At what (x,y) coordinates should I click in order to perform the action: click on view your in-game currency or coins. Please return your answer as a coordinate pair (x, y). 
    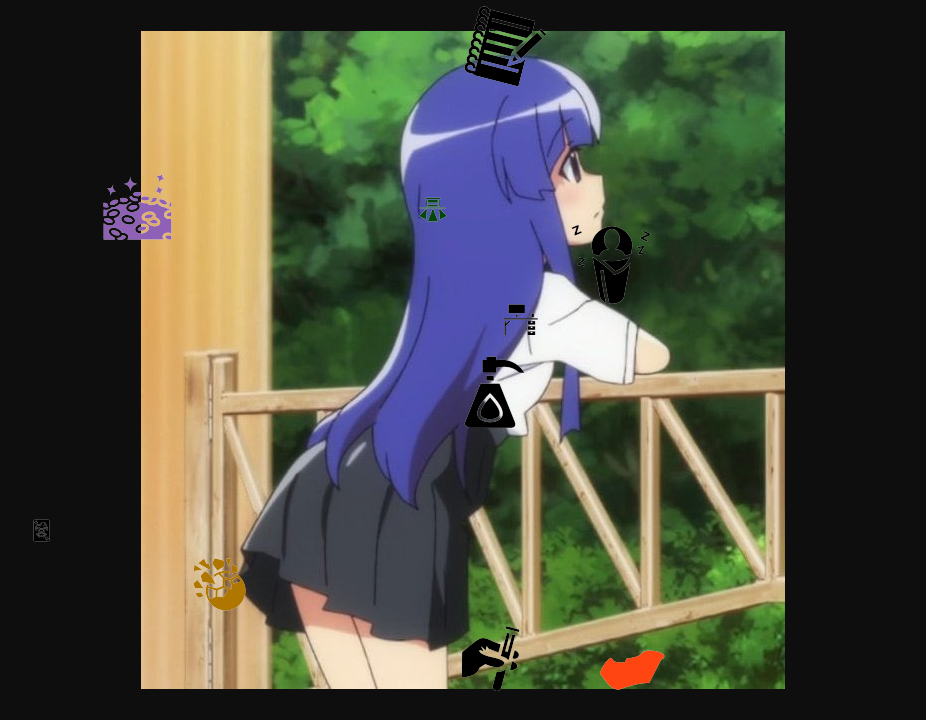
    Looking at the image, I should click on (137, 206).